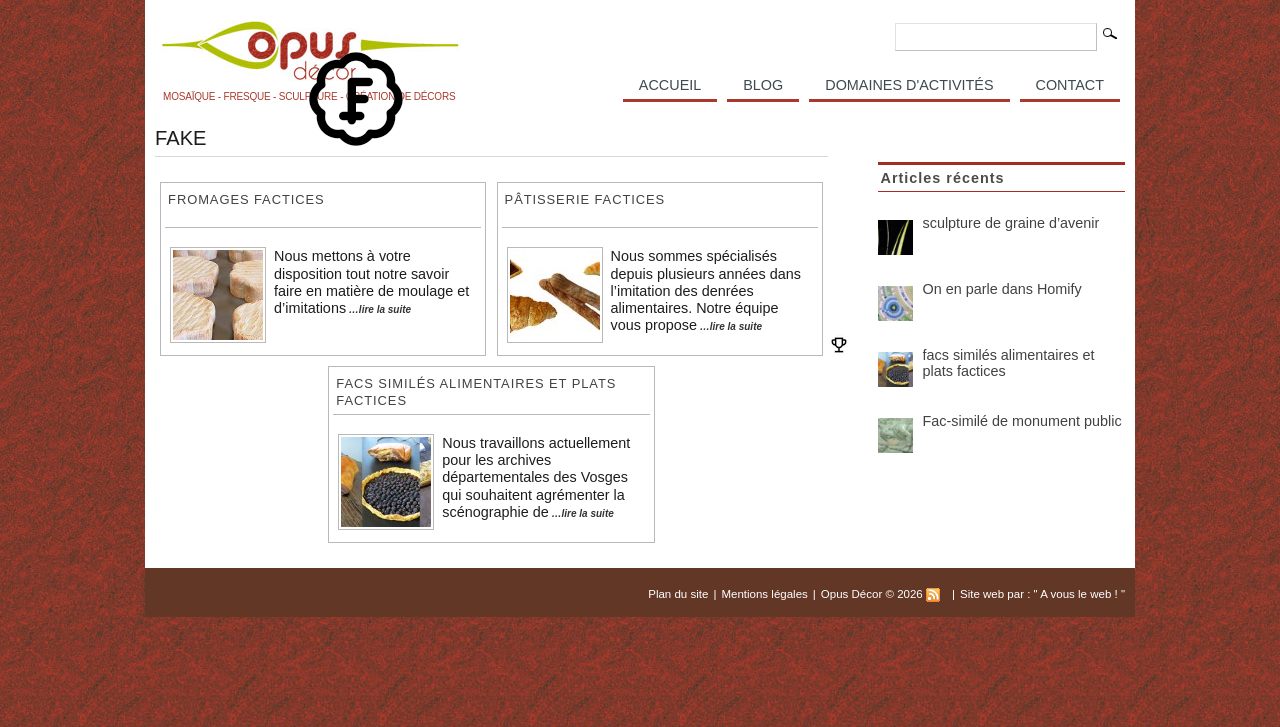  I want to click on indicates swiss franc currency or pricing, so click(356, 99).